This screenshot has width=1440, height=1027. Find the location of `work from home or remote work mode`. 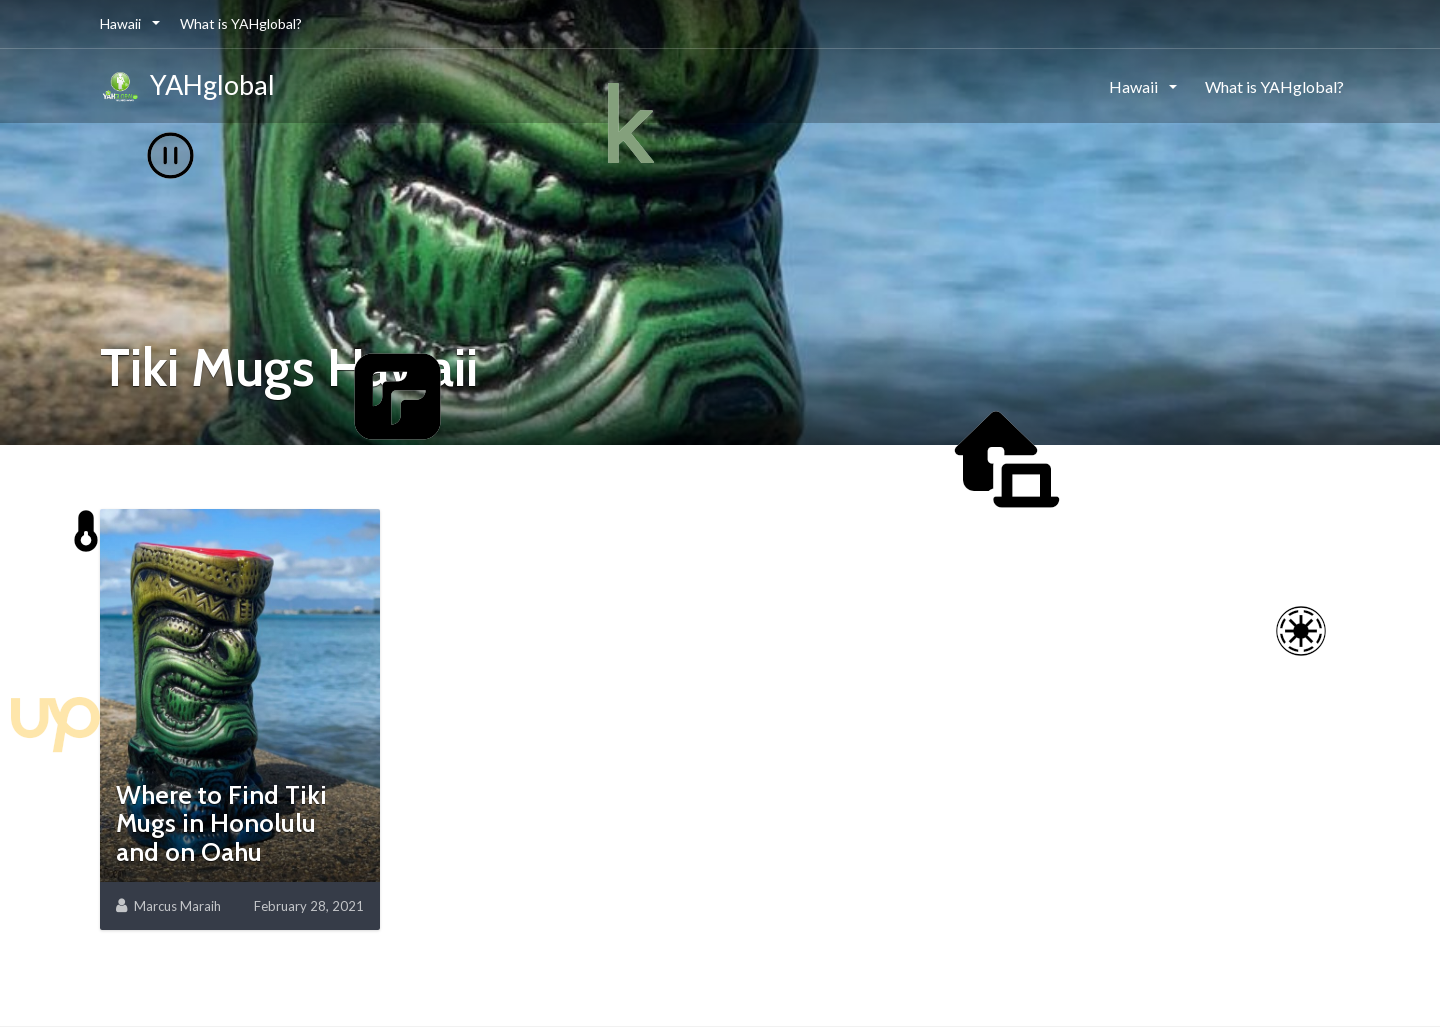

work from home or remote work mode is located at coordinates (1007, 458).